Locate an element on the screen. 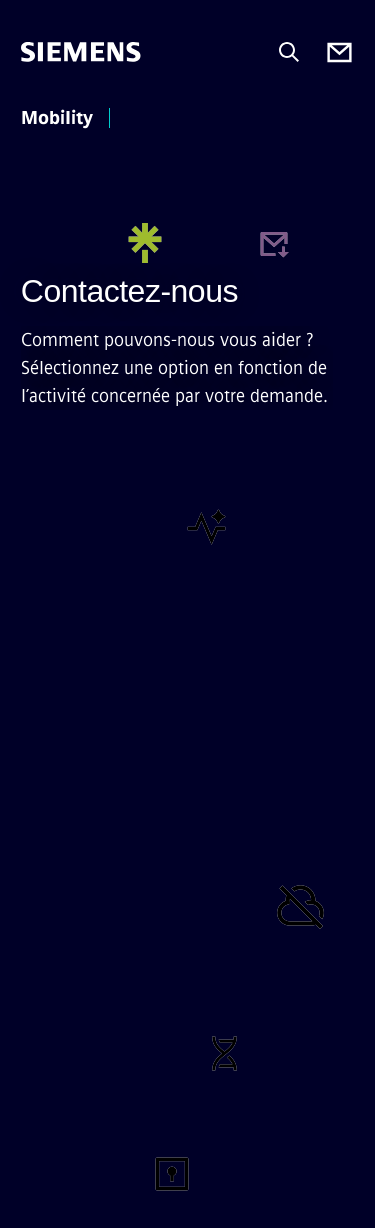 The width and height of the screenshot is (375, 1228). visit linktree profile is located at coordinates (145, 243).